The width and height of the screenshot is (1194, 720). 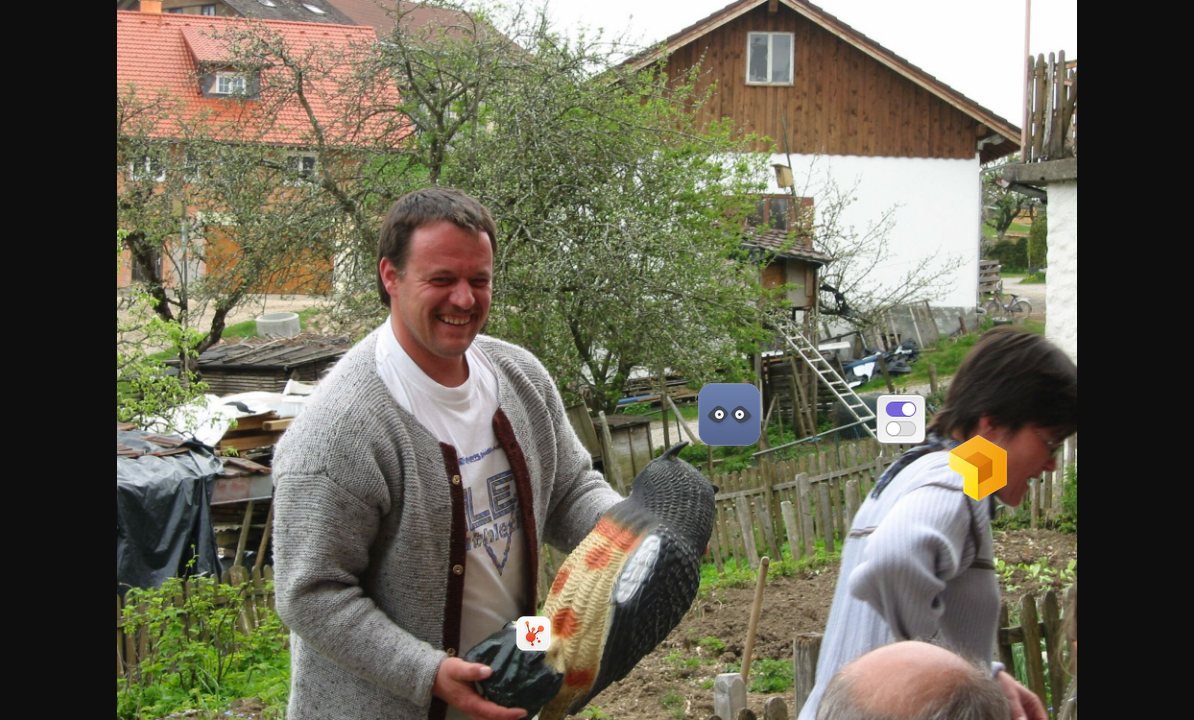 I want to click on open unity tweak tool settings, so click(x=901, y=419).